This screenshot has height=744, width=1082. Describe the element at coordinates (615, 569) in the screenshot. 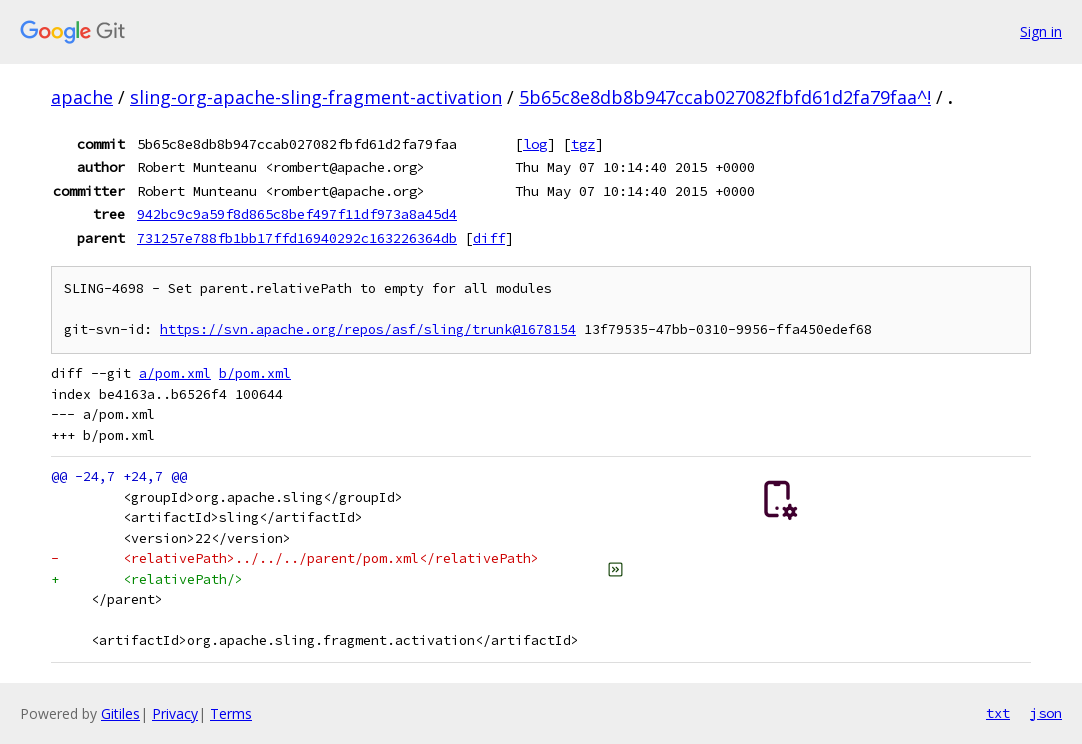

I see `navigate forward or skip ahead` at that location.